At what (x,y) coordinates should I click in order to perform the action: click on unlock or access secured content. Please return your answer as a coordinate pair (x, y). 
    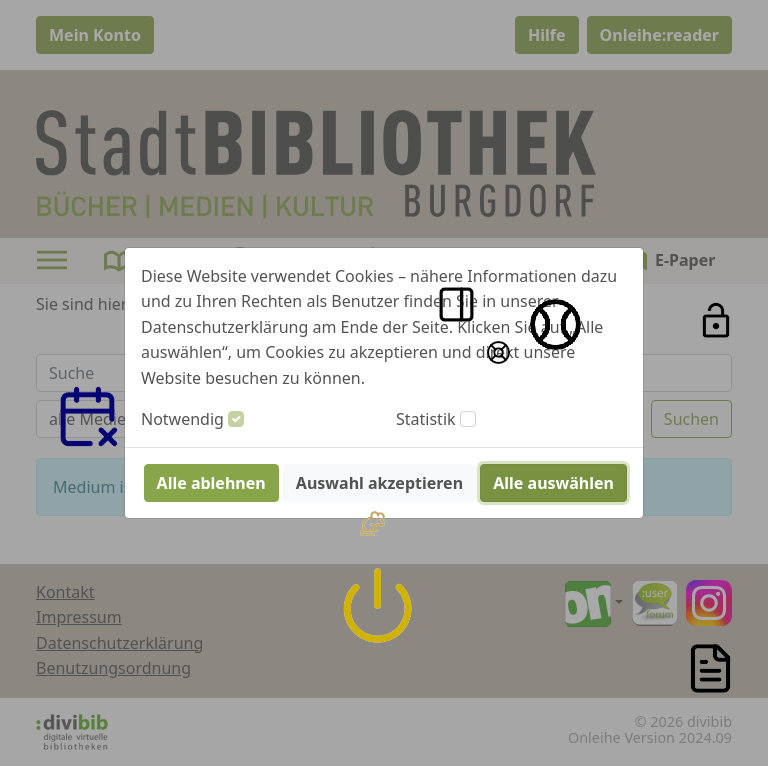
    Looking at the image, I should click on (716, 321).